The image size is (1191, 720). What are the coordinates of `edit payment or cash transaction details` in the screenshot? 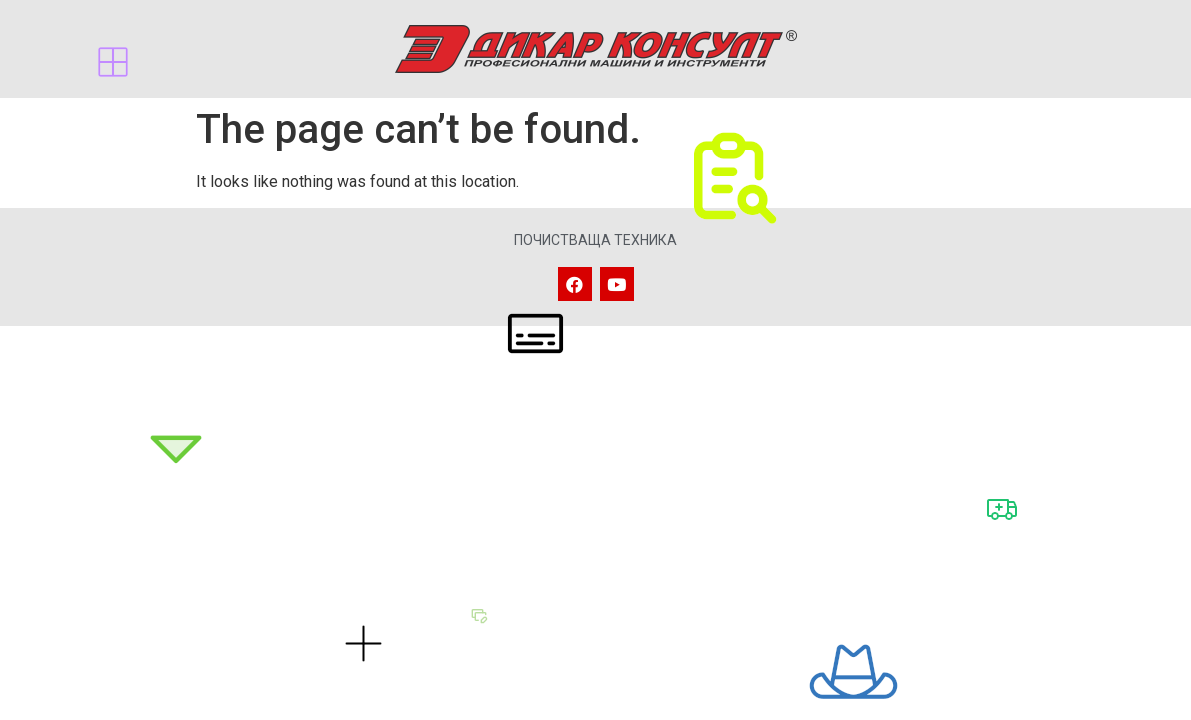 It's located at (479, 615).